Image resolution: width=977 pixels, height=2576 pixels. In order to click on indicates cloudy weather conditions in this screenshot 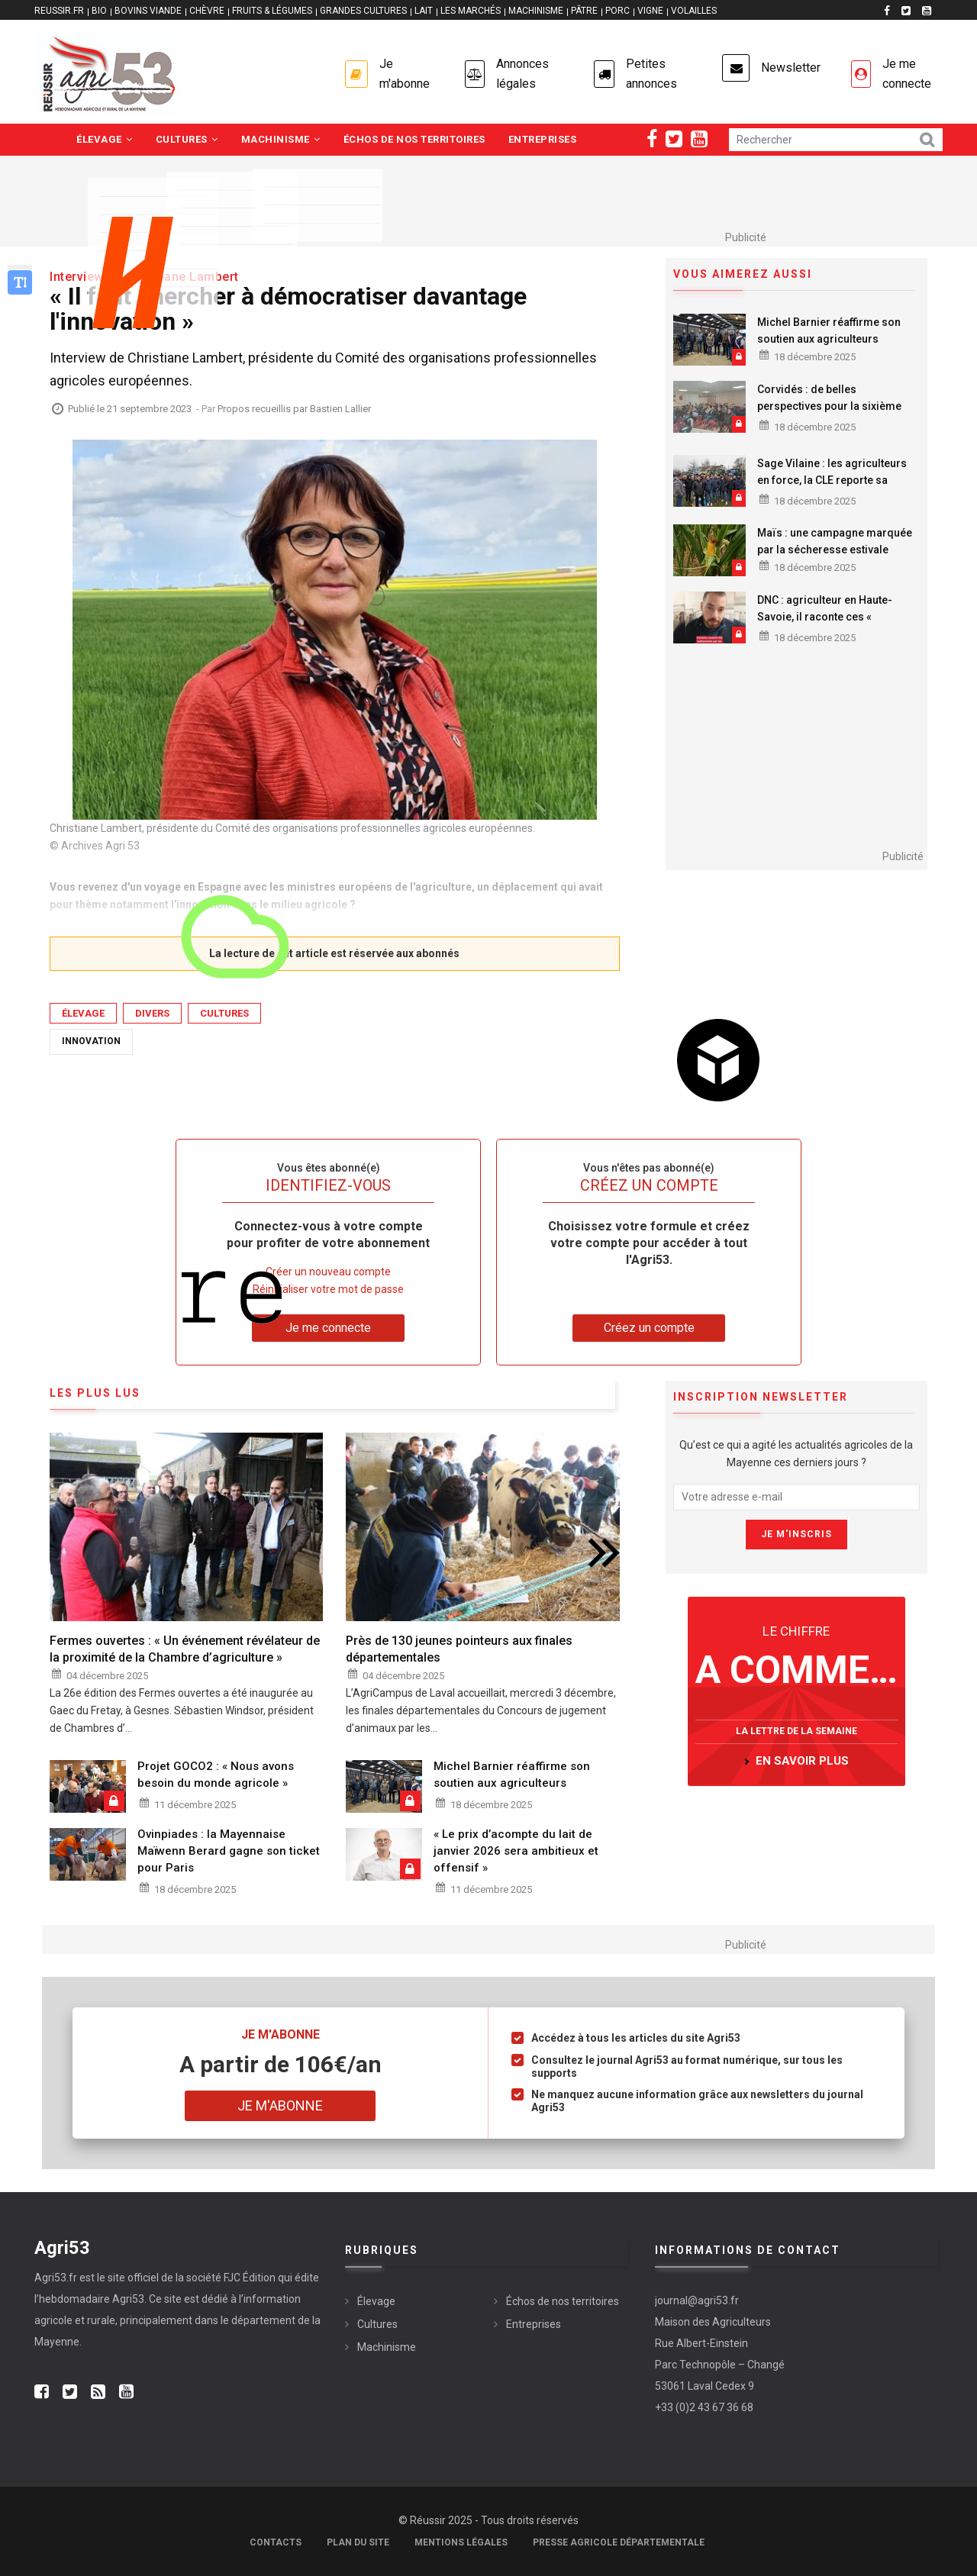, I will do `click(235, 934)`.